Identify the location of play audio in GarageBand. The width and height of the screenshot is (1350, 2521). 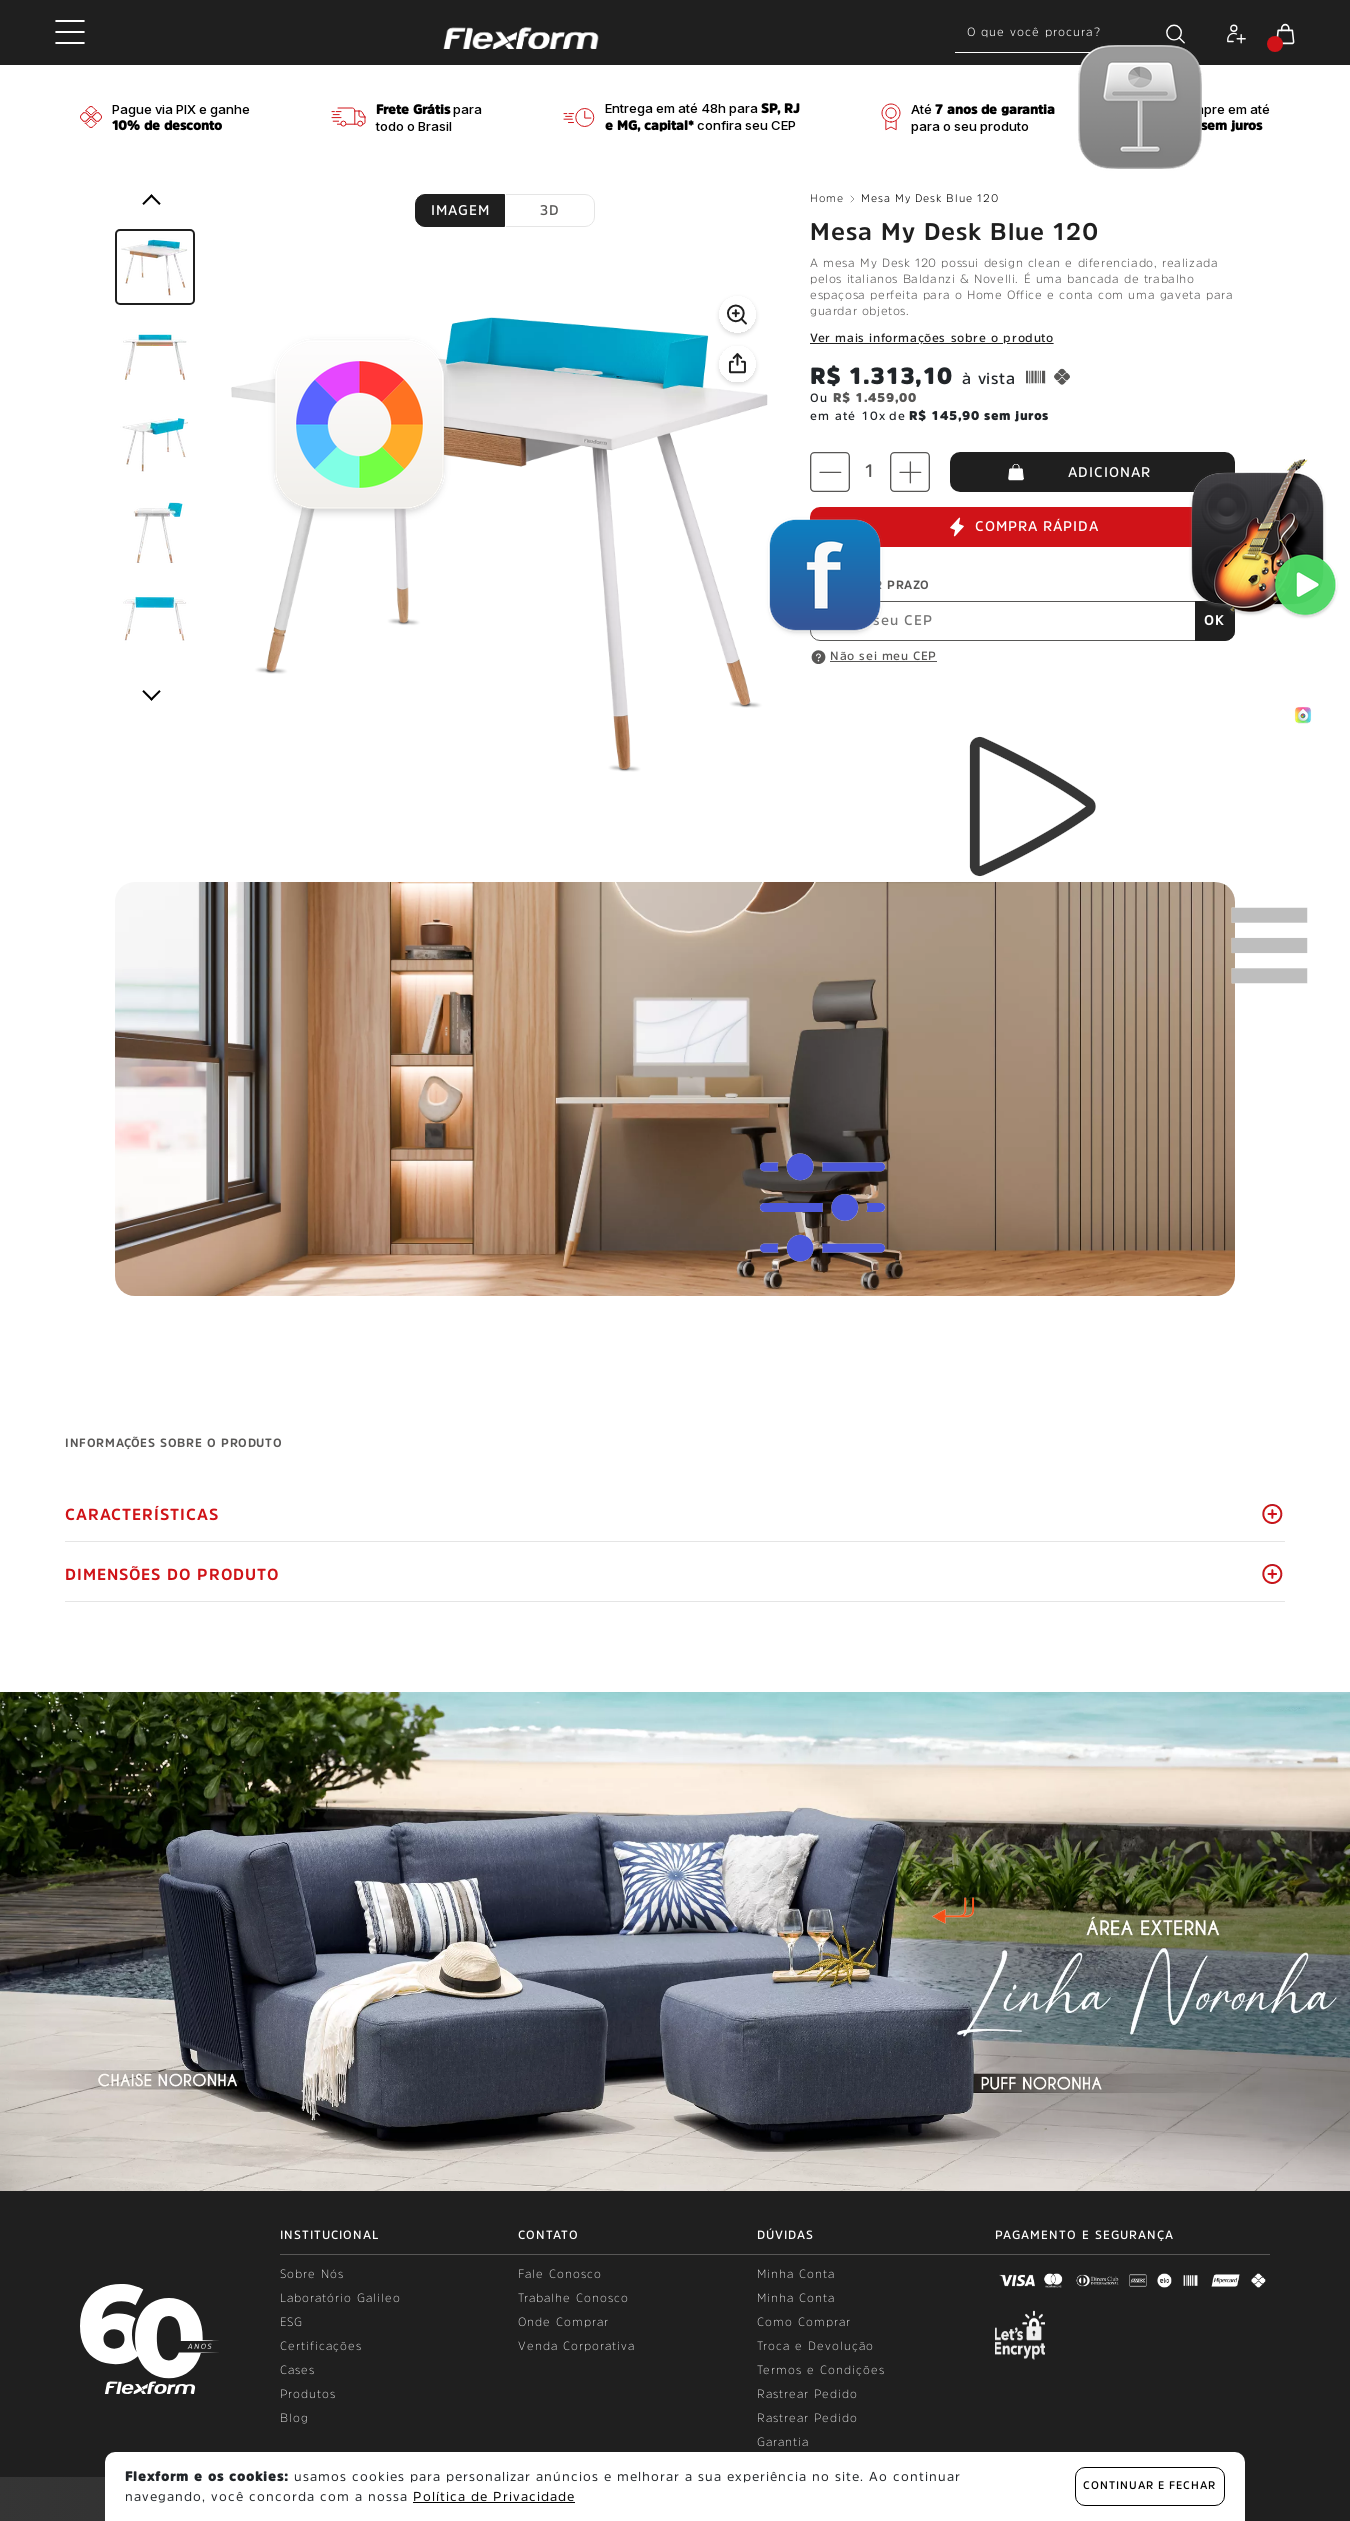
(1257, 538).